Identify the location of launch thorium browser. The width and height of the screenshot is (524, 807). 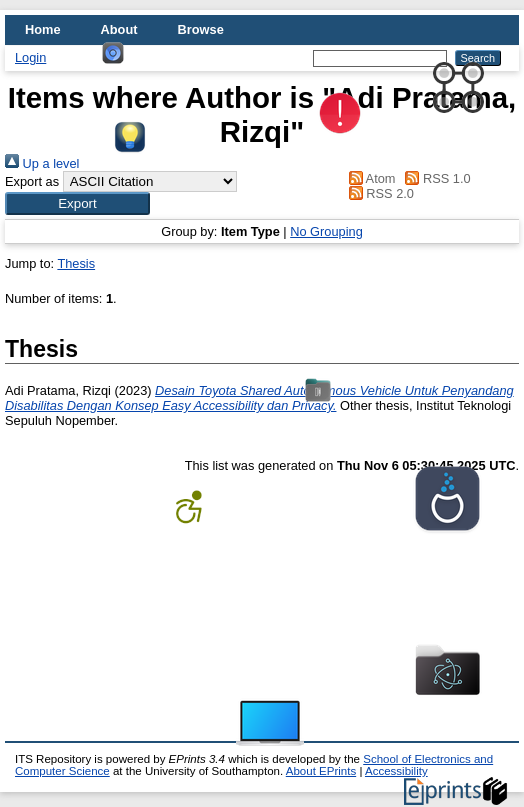
(113, 53).